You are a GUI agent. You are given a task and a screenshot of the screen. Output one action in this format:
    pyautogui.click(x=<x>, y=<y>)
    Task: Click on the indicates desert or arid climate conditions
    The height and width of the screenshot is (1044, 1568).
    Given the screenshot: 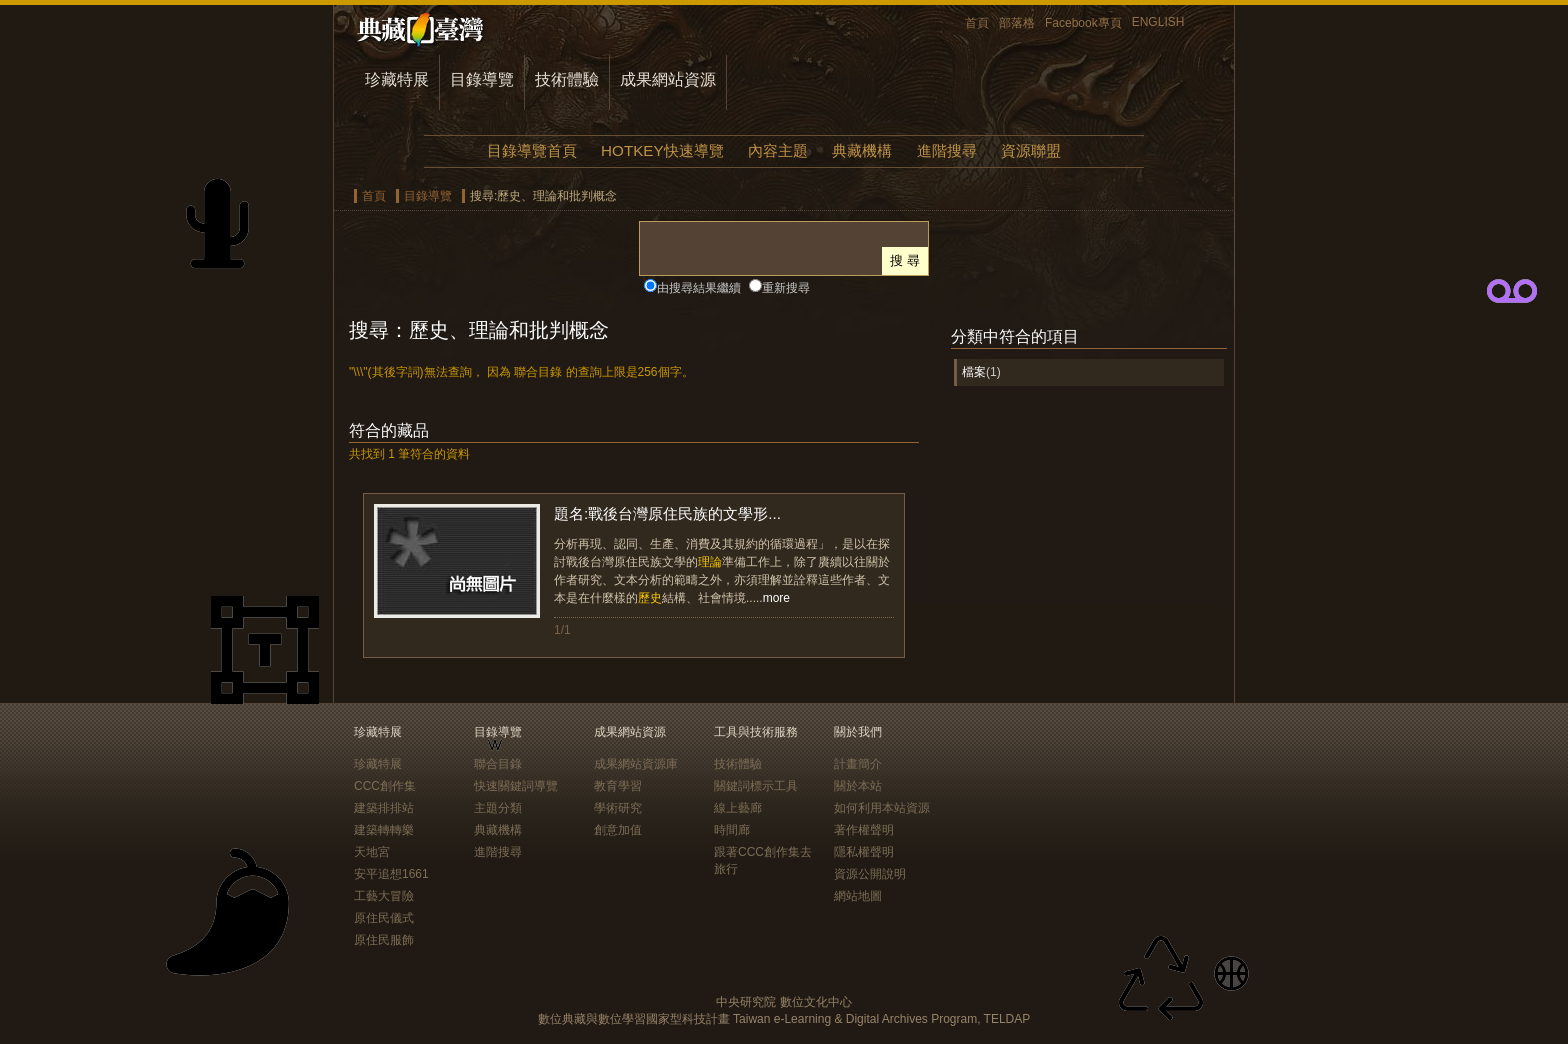 What is the action you would take?
    pyautogui.click(x=217, y=223)
    